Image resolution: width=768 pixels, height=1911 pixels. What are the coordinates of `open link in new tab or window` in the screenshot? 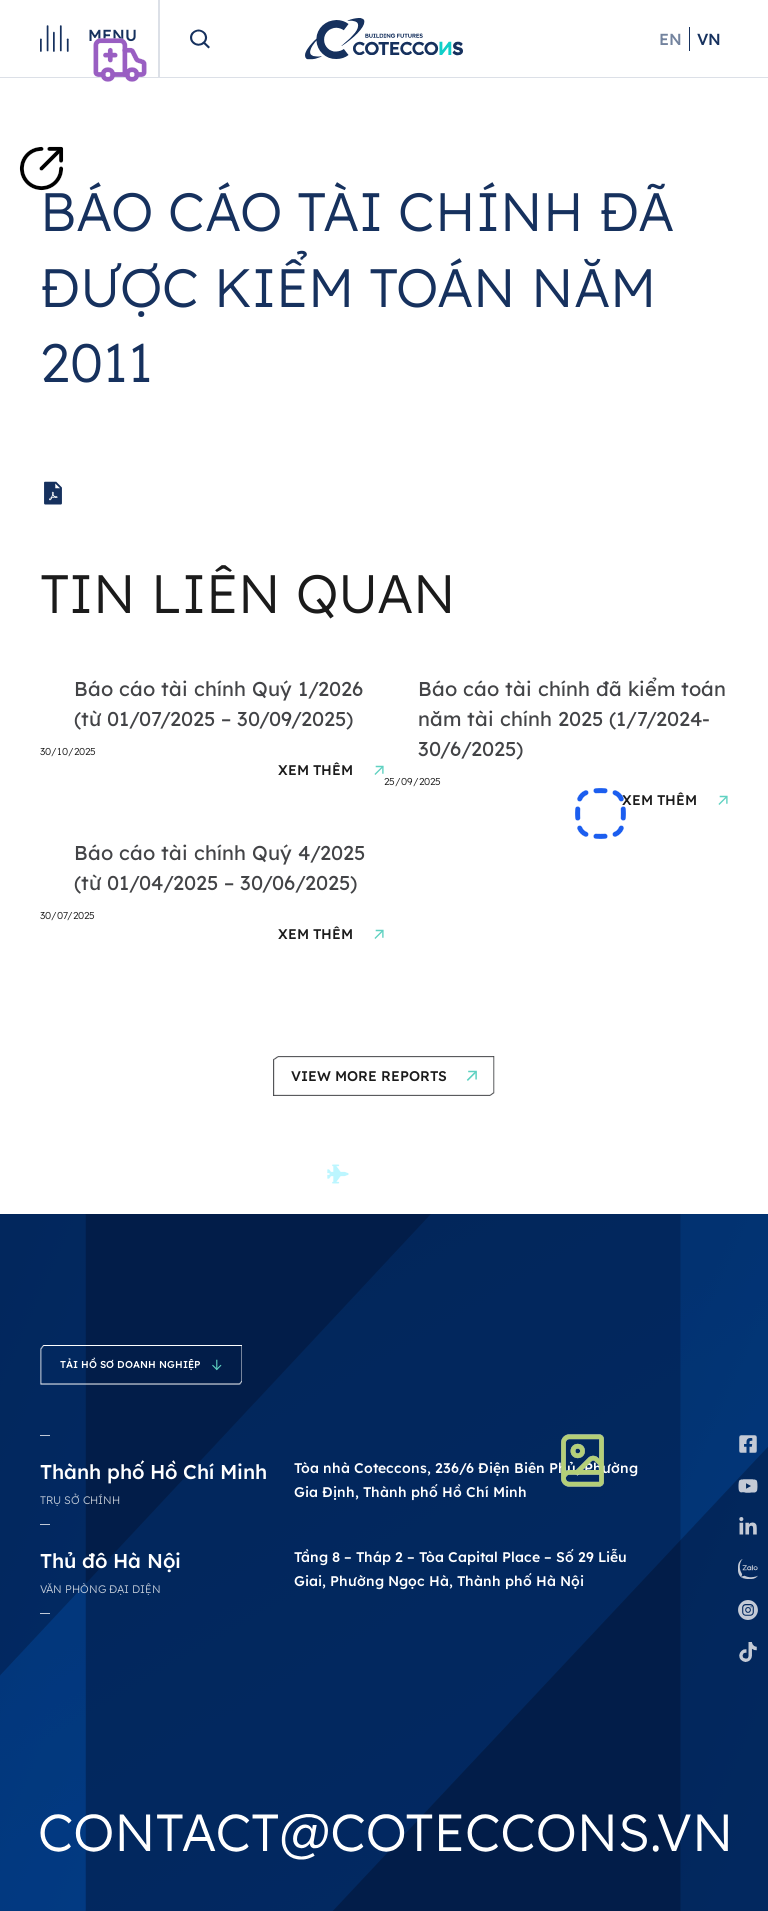 It's located at (41, 168).